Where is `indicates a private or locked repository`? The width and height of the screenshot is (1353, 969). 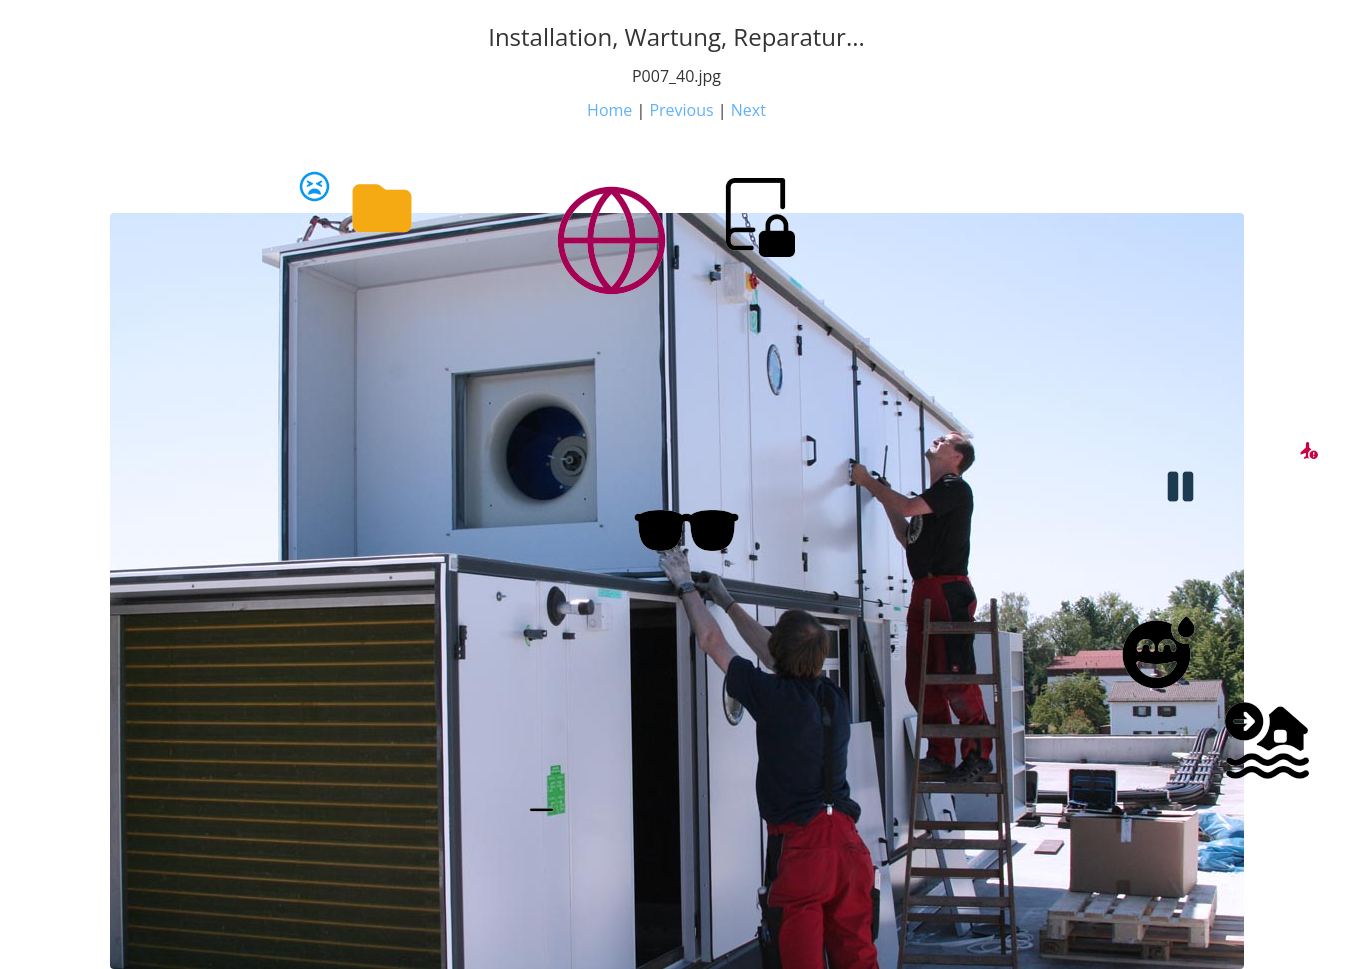
indicates a private or locked repository is located at coordinates (755, 217).